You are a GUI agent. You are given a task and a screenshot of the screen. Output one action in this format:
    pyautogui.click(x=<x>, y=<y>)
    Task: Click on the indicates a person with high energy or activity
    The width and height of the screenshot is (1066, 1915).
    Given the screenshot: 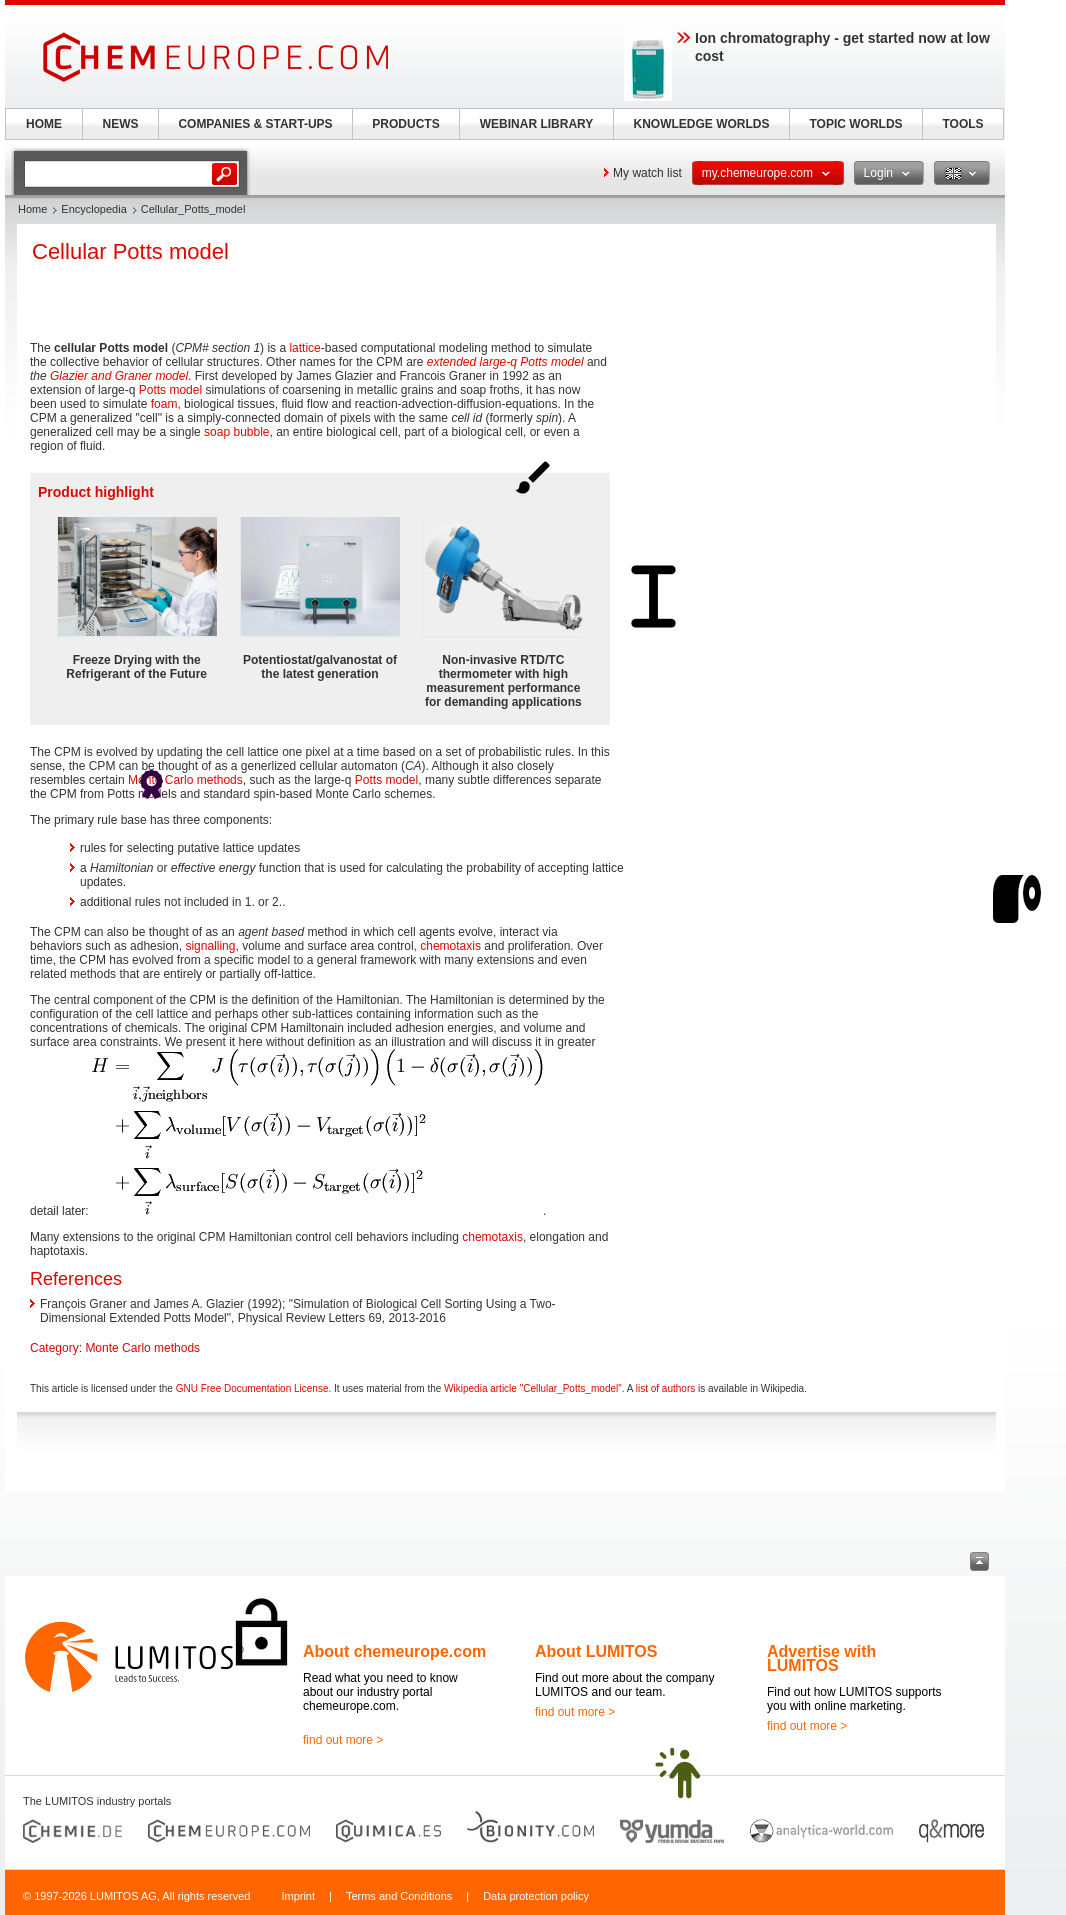 What is the action you would take?
    pyautogui.click(x=682, y=1774)
    